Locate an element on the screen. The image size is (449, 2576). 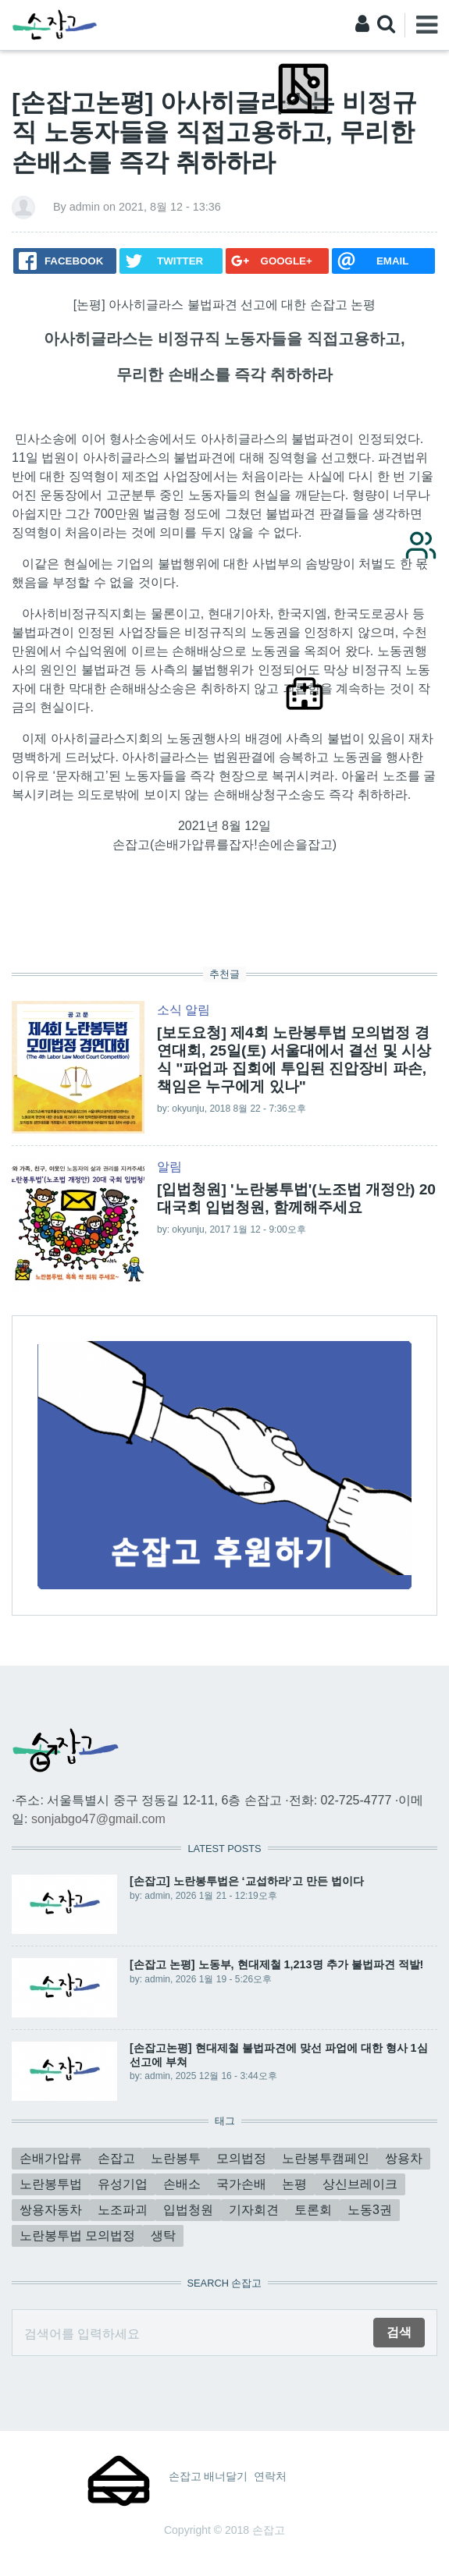
indicates male gender selection is located at coordinates (43, 1759).